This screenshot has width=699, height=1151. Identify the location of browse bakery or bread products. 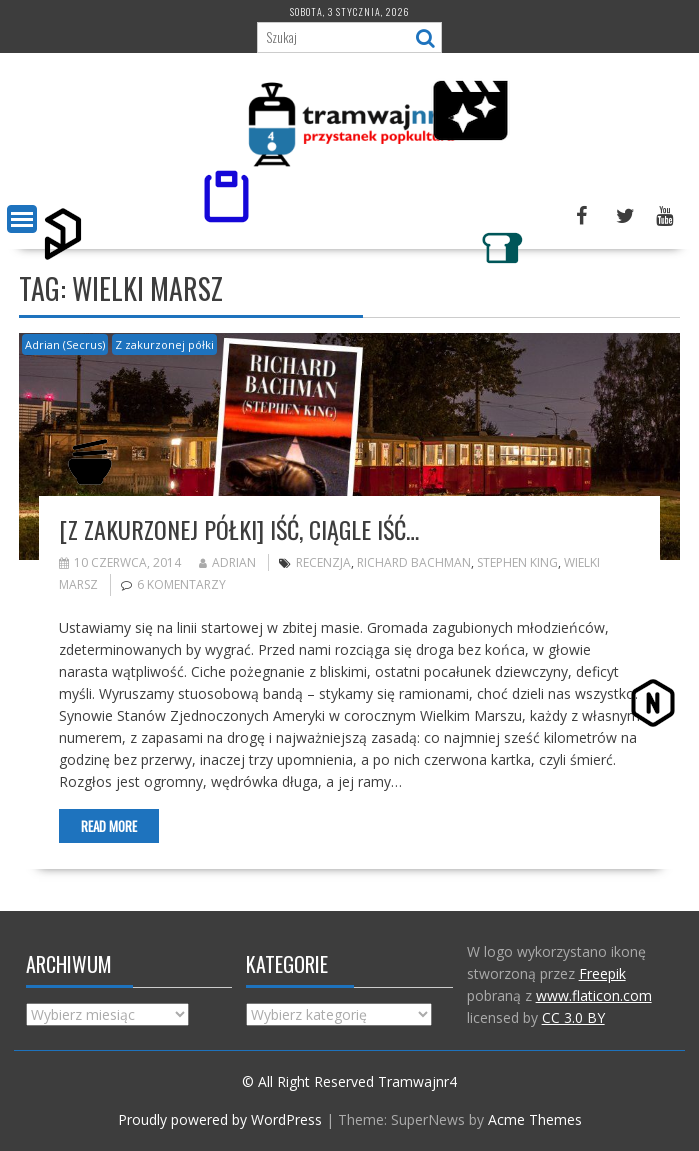
(503, 248).